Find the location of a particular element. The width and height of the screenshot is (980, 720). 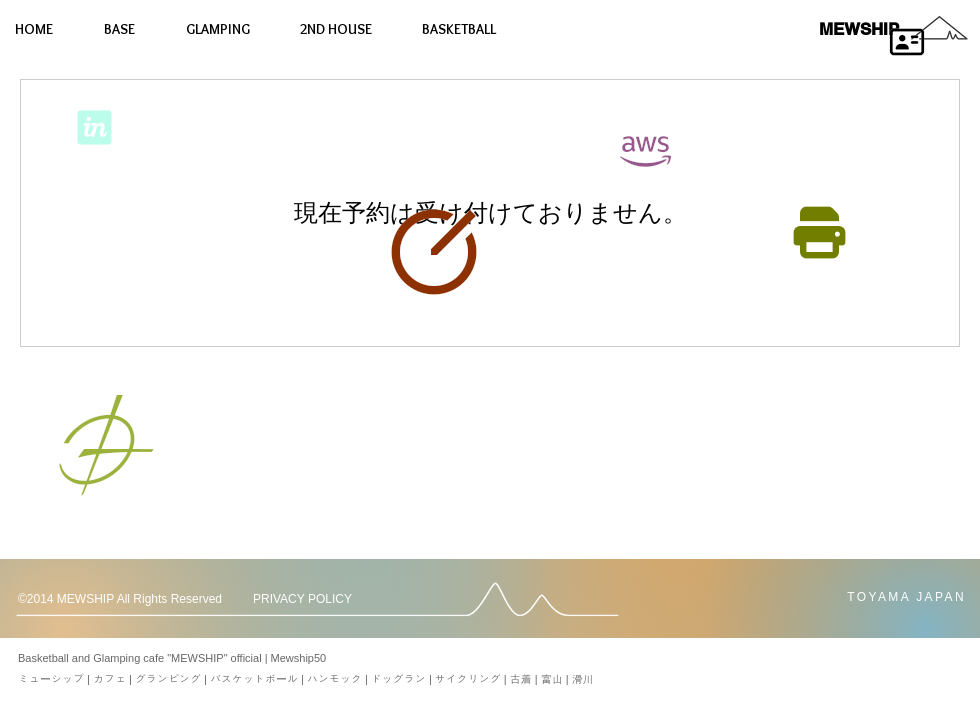

print this document is located at coordinates (819, 232).